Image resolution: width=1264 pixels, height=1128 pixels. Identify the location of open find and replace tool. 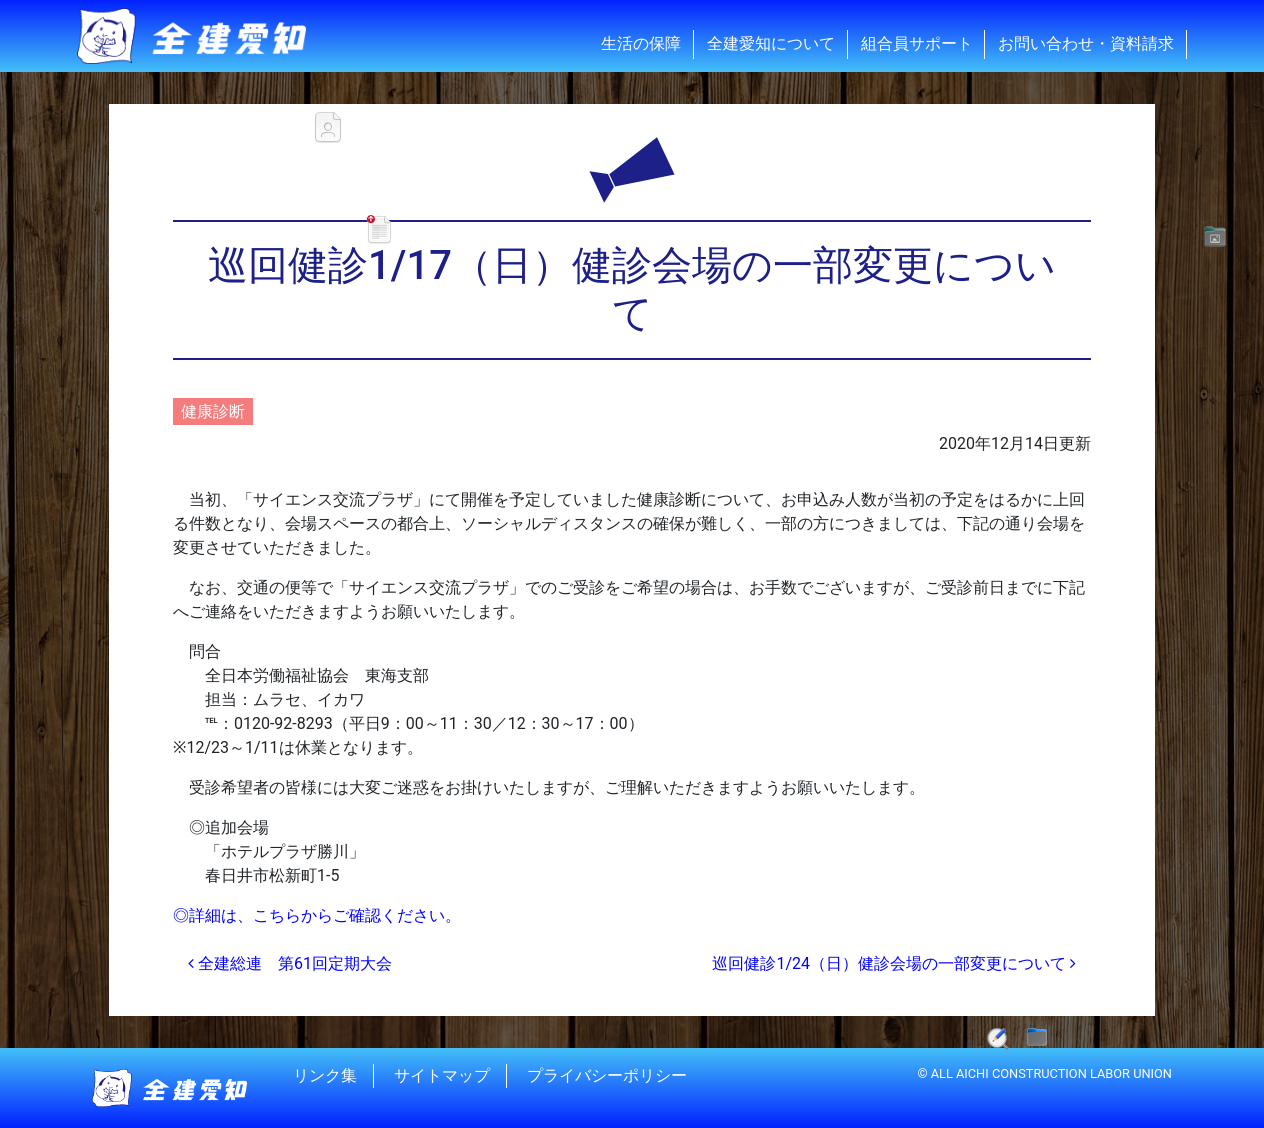
(998, 1039).